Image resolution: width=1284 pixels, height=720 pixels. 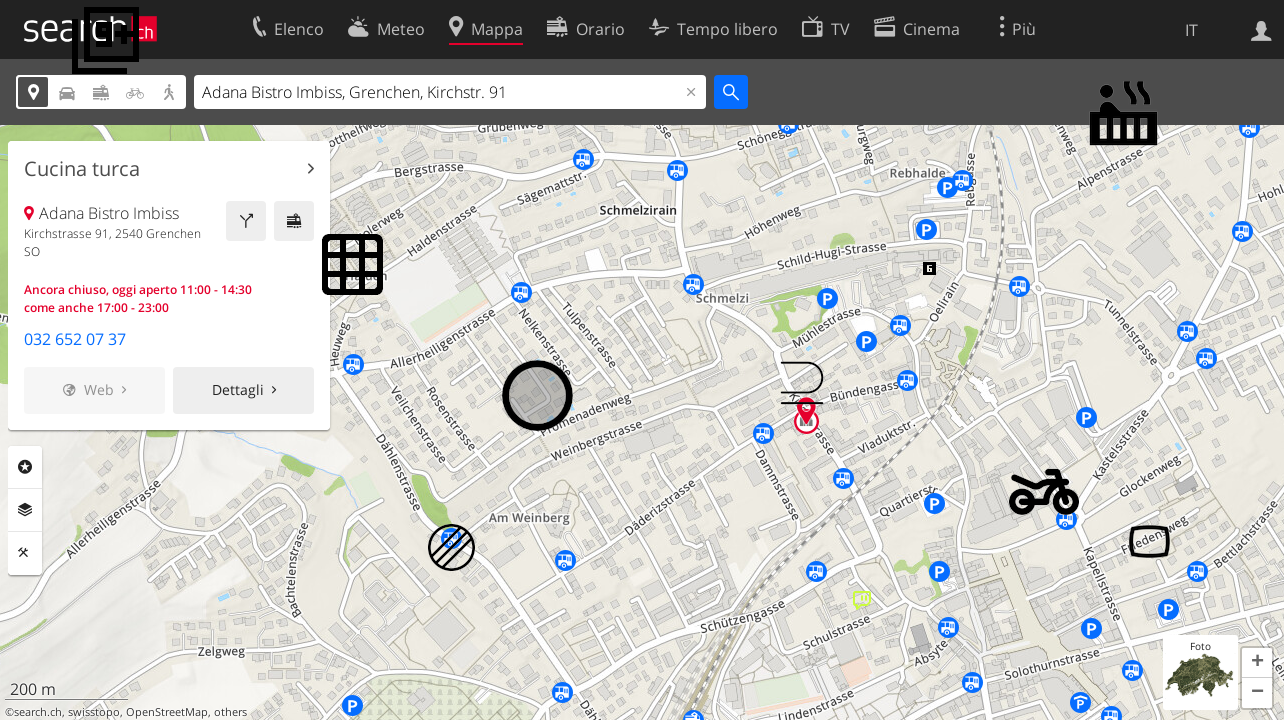 What do you see at coordinates (1123, 111) in the screenshot?
I see `indicates hot tub or spa amenity available` at bounding box center [1123, 111].